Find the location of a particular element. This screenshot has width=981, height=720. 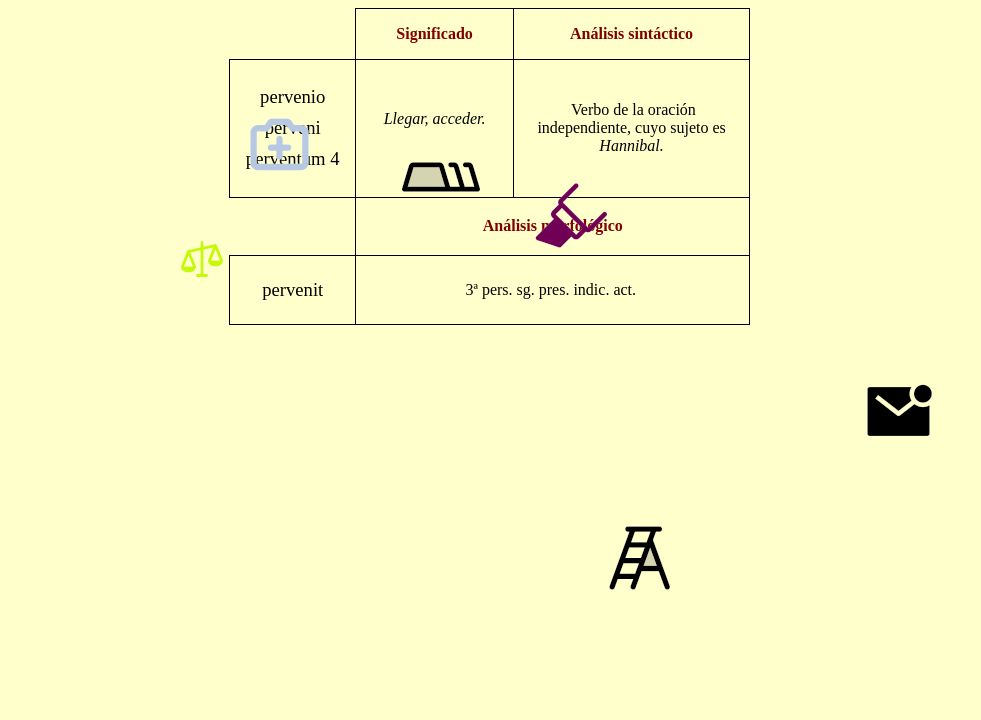

switch between open browser tabs is located at coordinates (441, 177).